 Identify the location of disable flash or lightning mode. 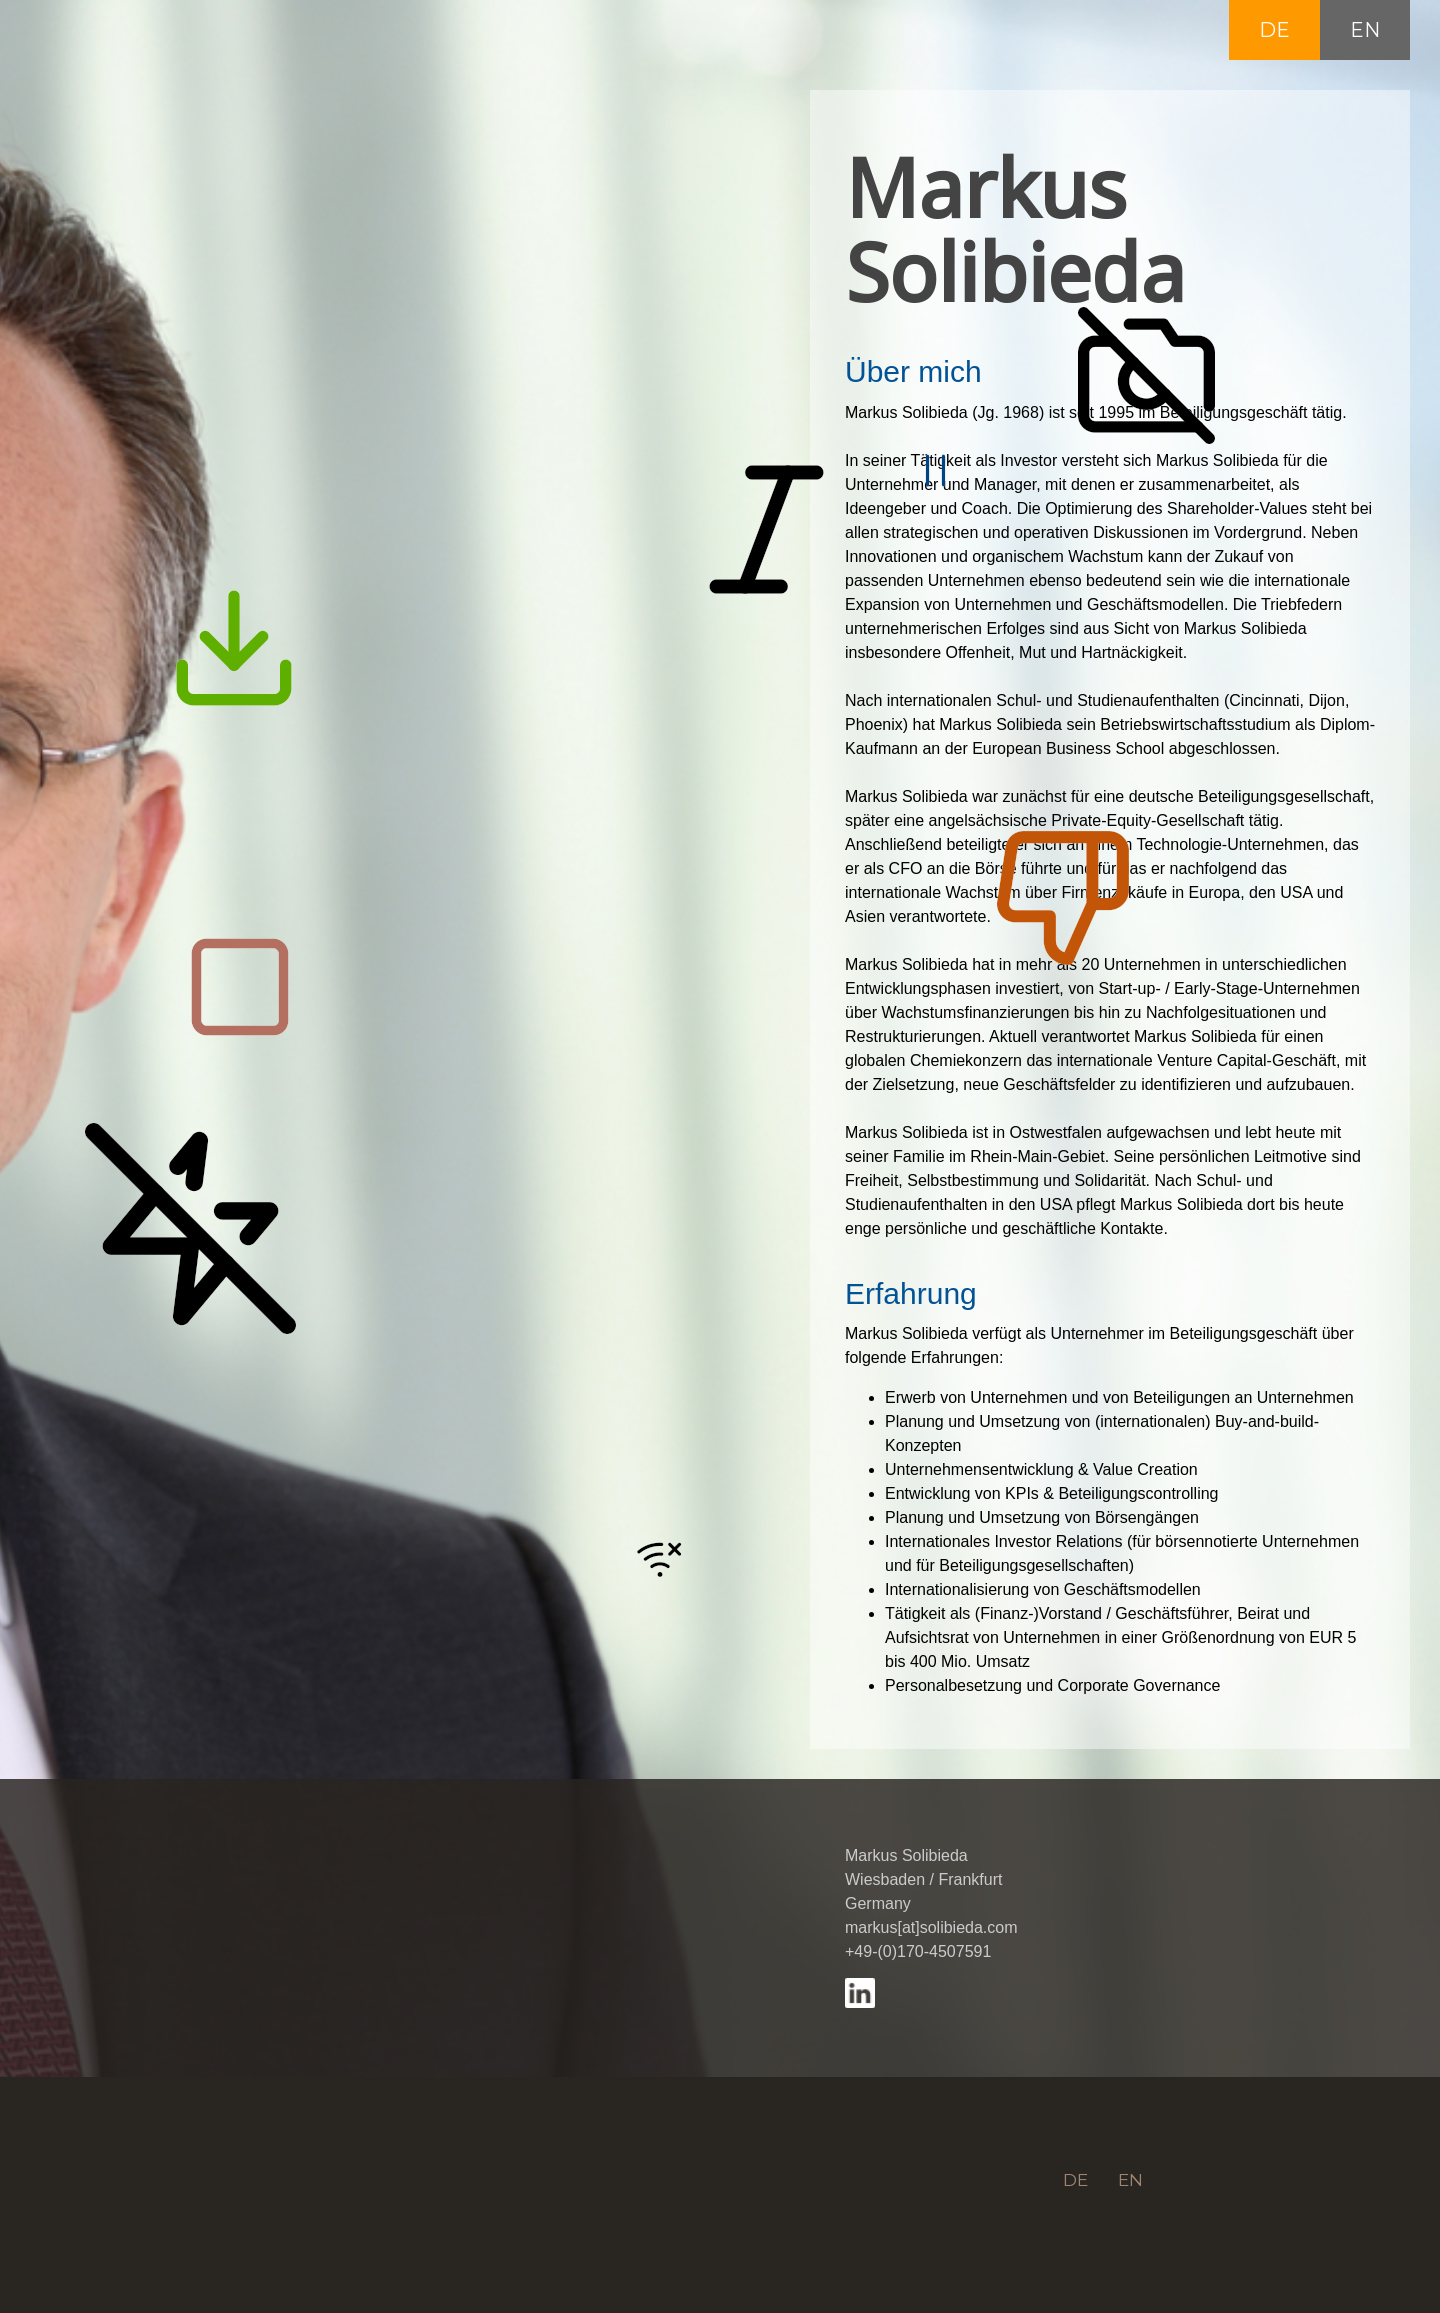
(190, 1228).